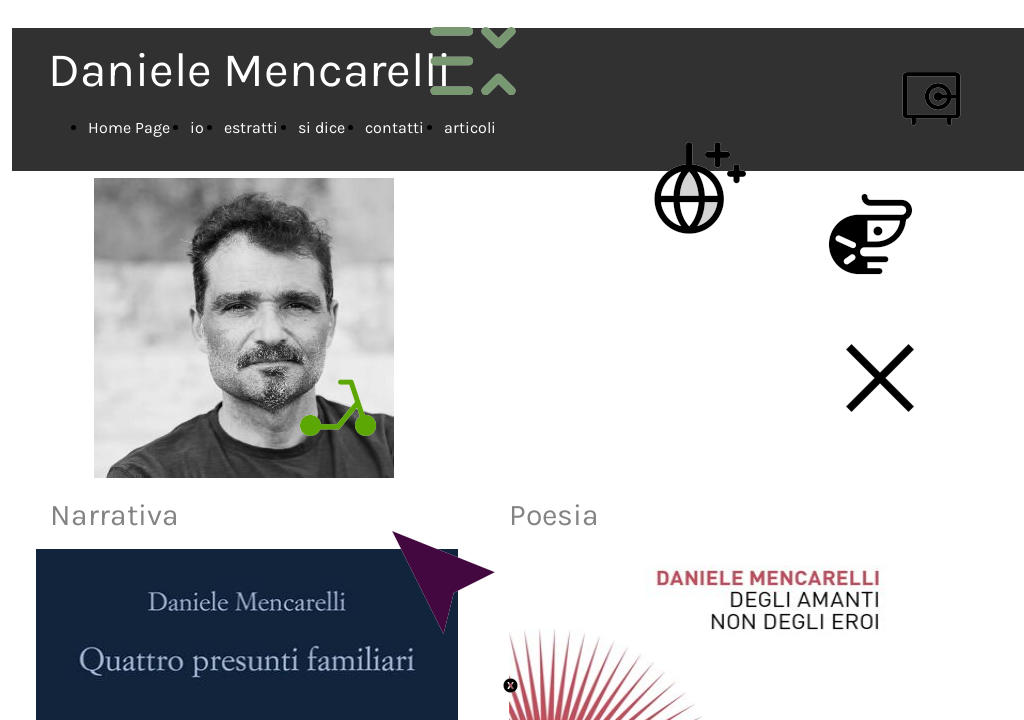 The image size is (1024, 720). I want to click on show current location on map, so click(443, 582).